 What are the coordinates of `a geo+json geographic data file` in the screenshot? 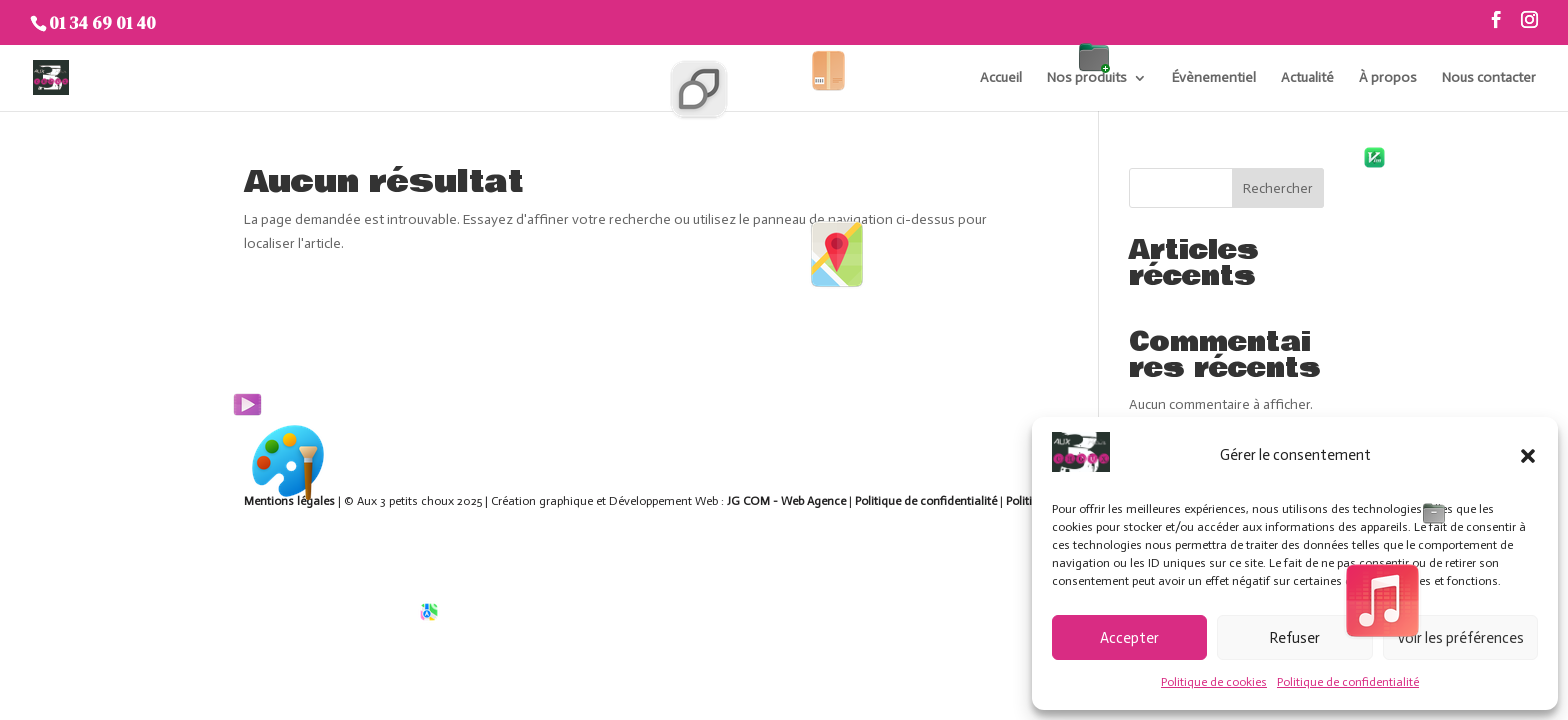 It's located at (837, 254).